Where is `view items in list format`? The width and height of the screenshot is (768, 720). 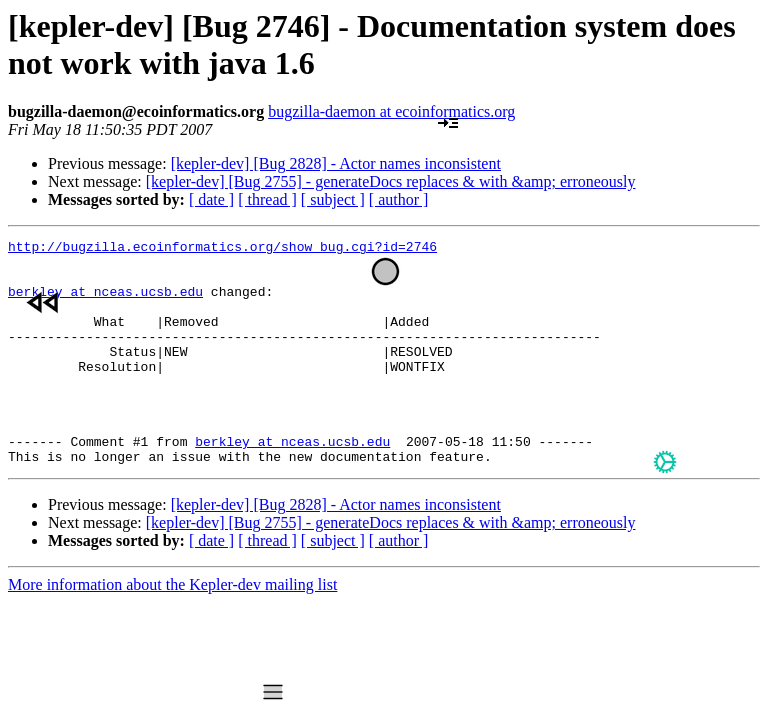
view items in list format is located at coordinates (273, 692).